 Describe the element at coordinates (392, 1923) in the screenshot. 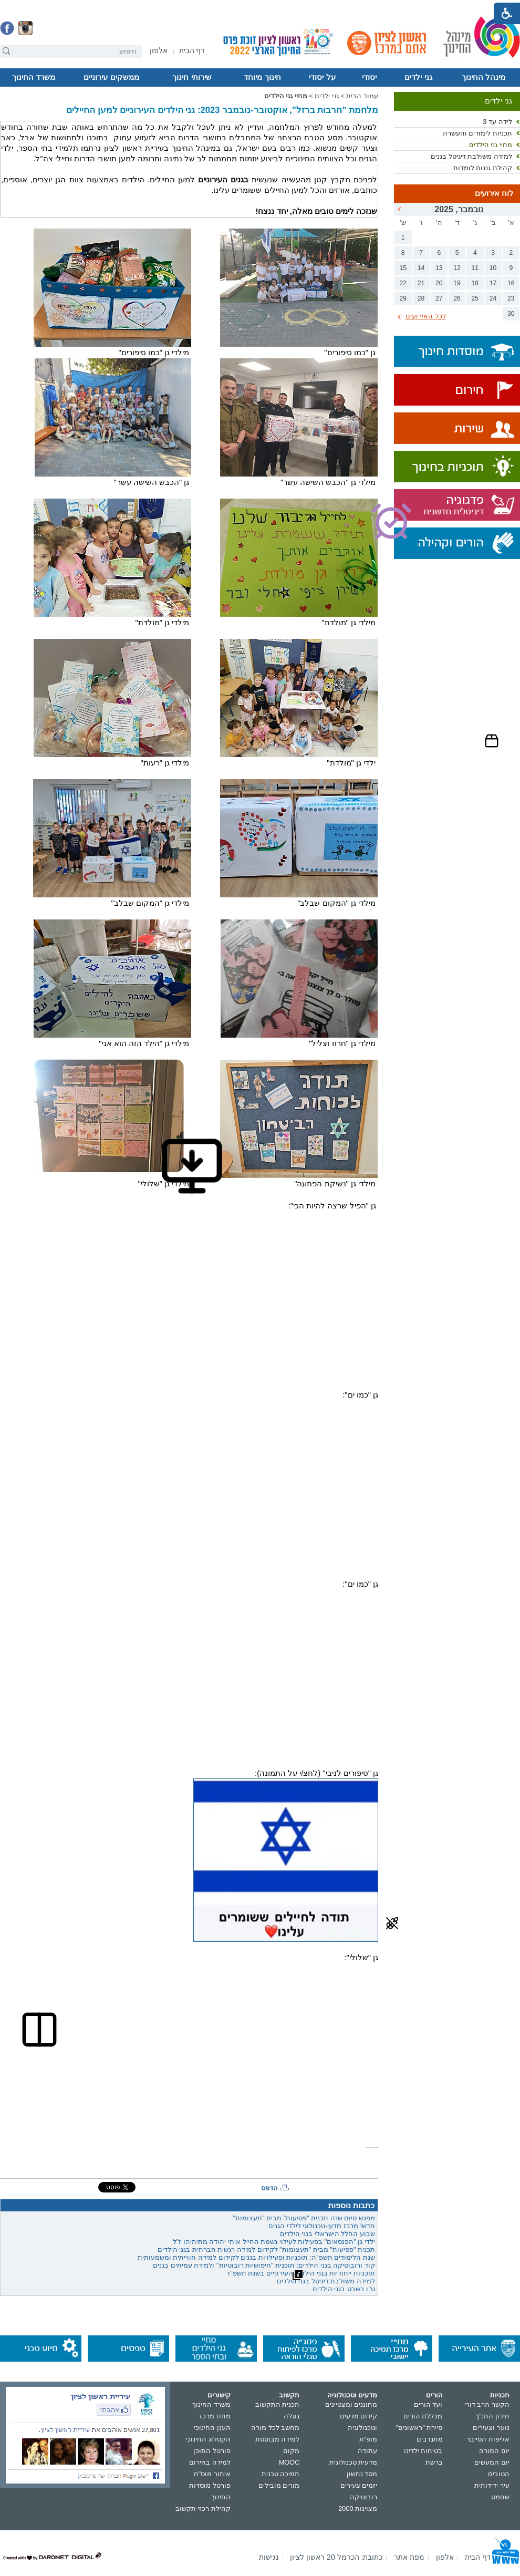

I see `indicates gluten-free option` at that location.